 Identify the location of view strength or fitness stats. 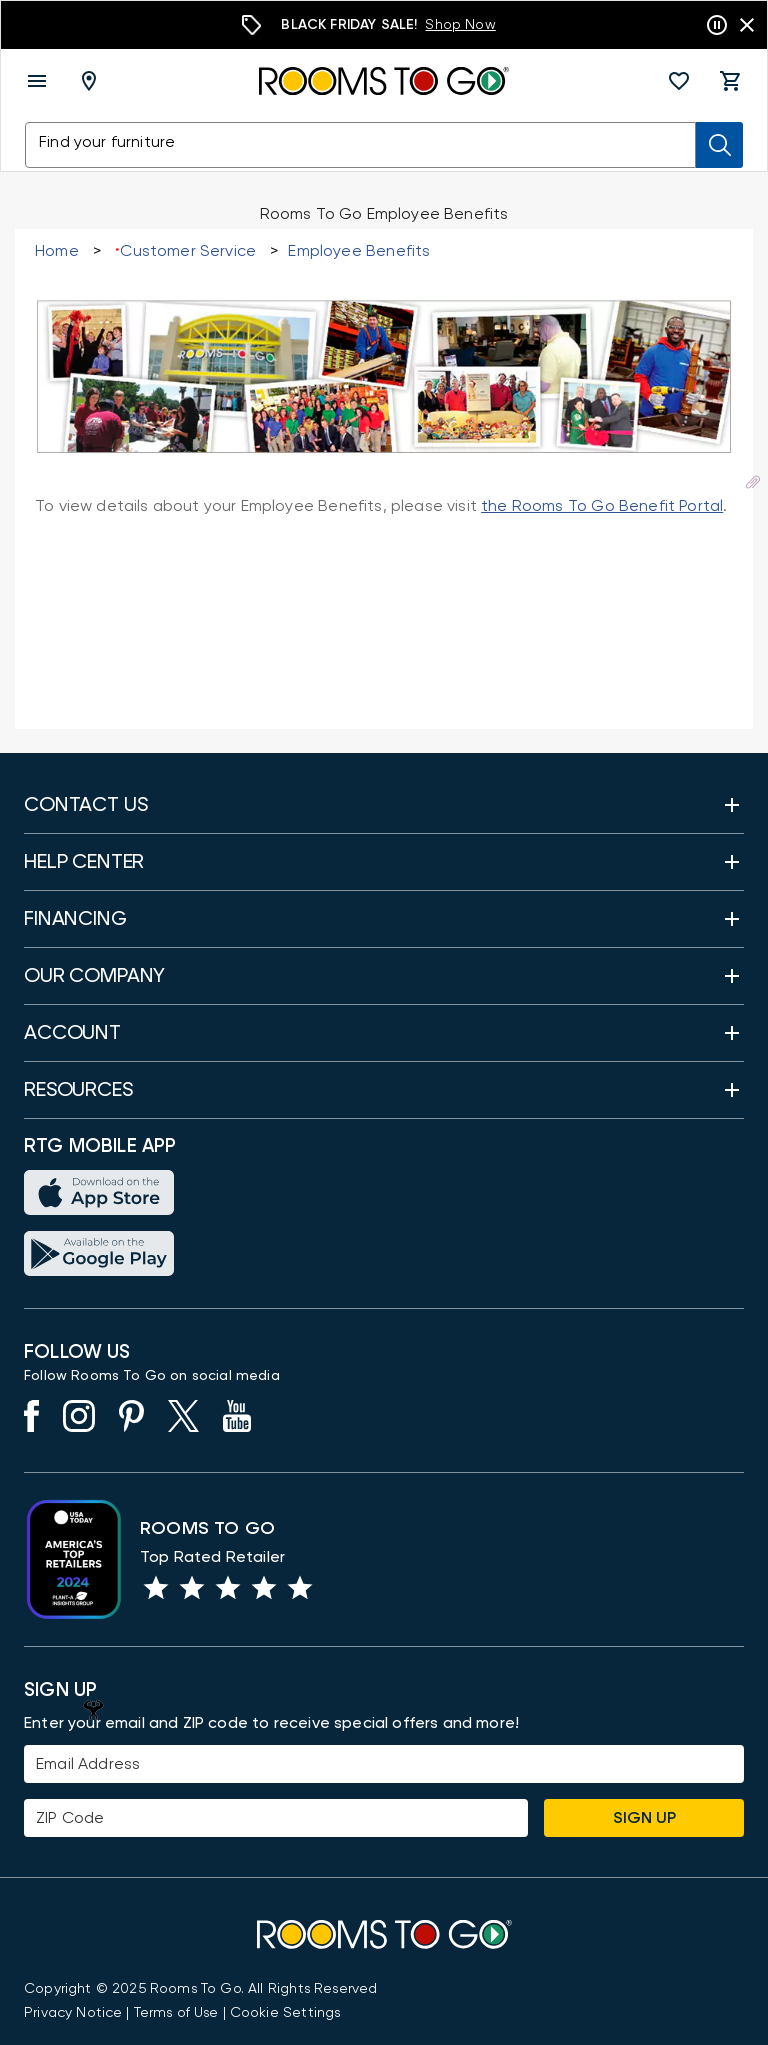
(93, 1709).